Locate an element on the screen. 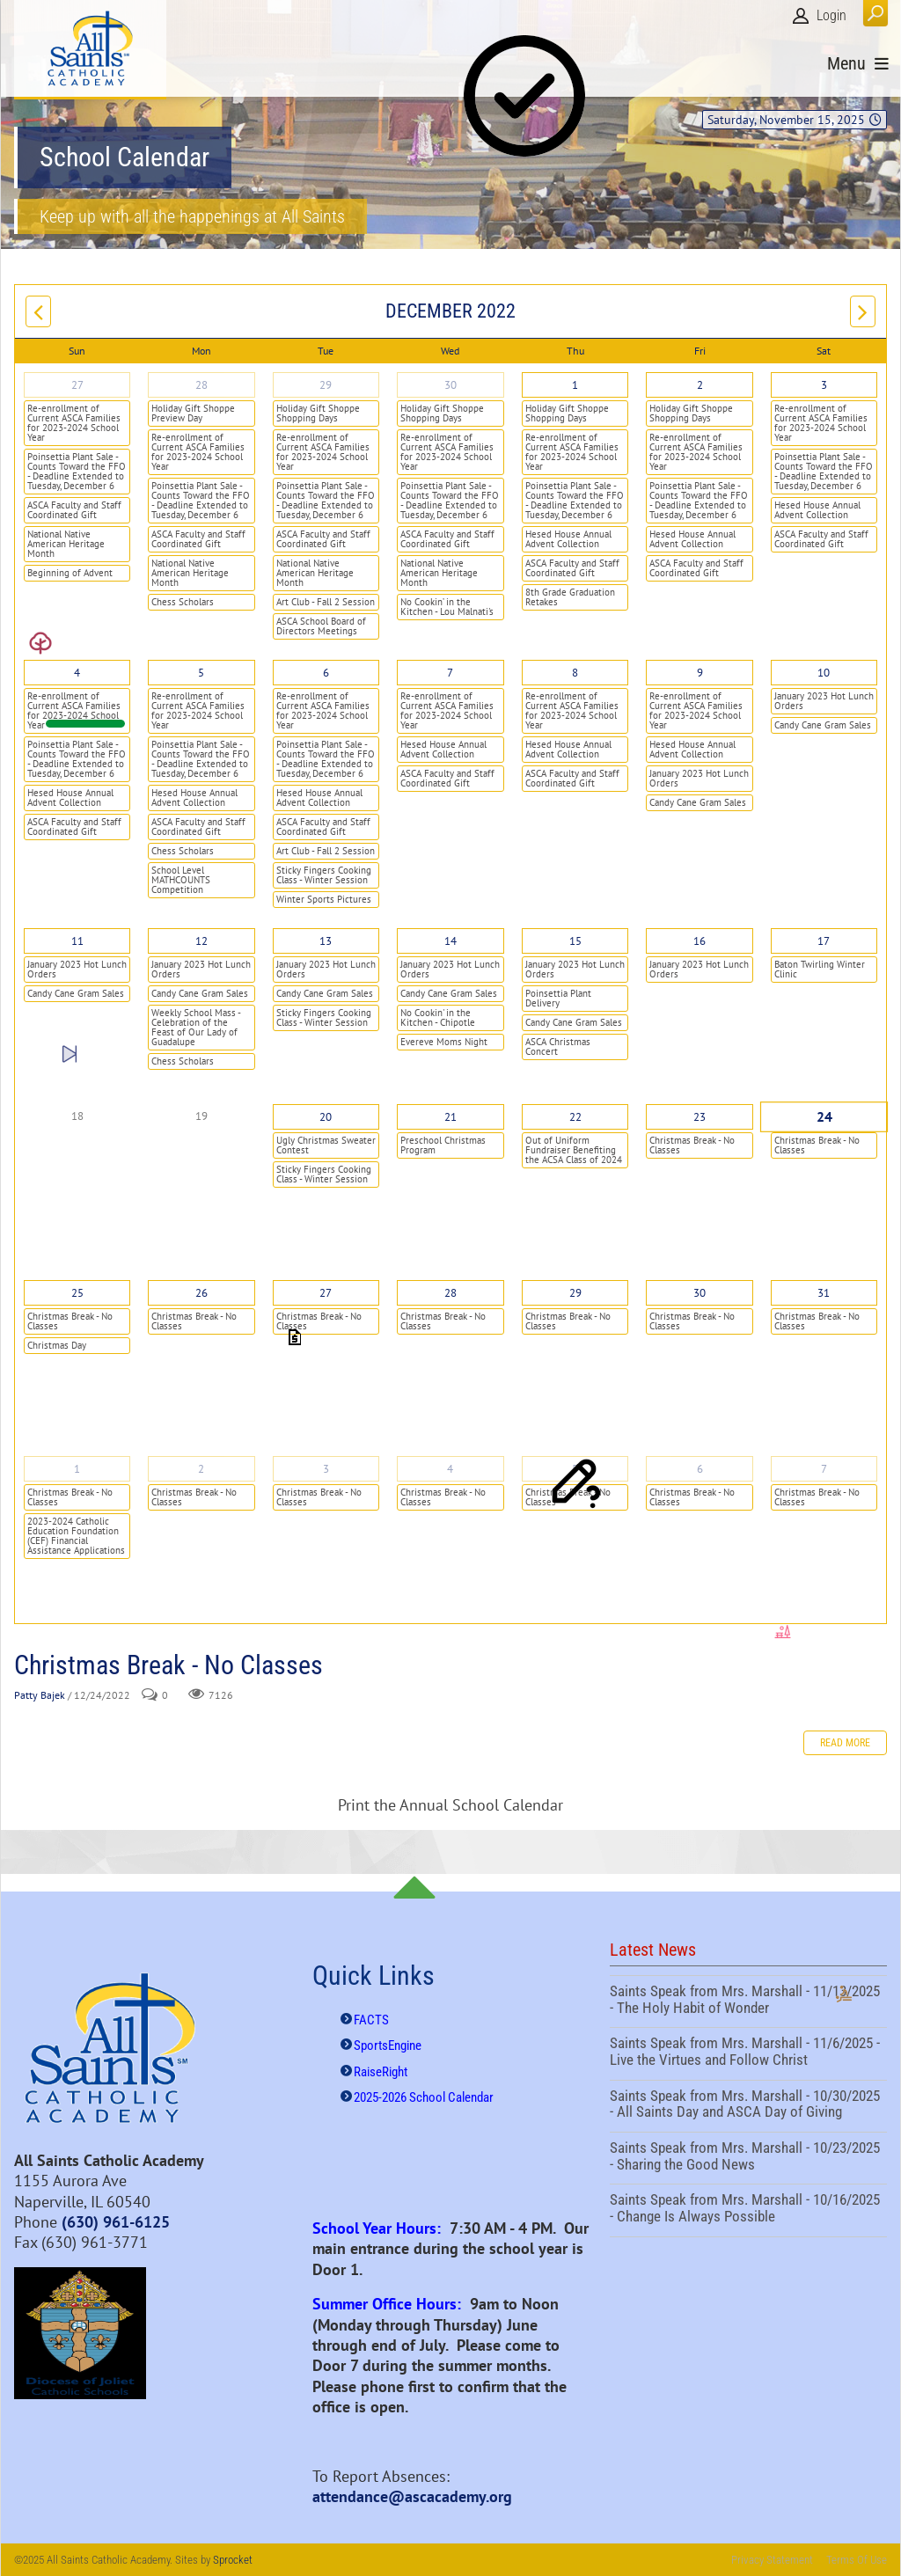 The width and height of the screenshot is (901, 2576). collapse or minimize a section is located at coordinates (85, 720).